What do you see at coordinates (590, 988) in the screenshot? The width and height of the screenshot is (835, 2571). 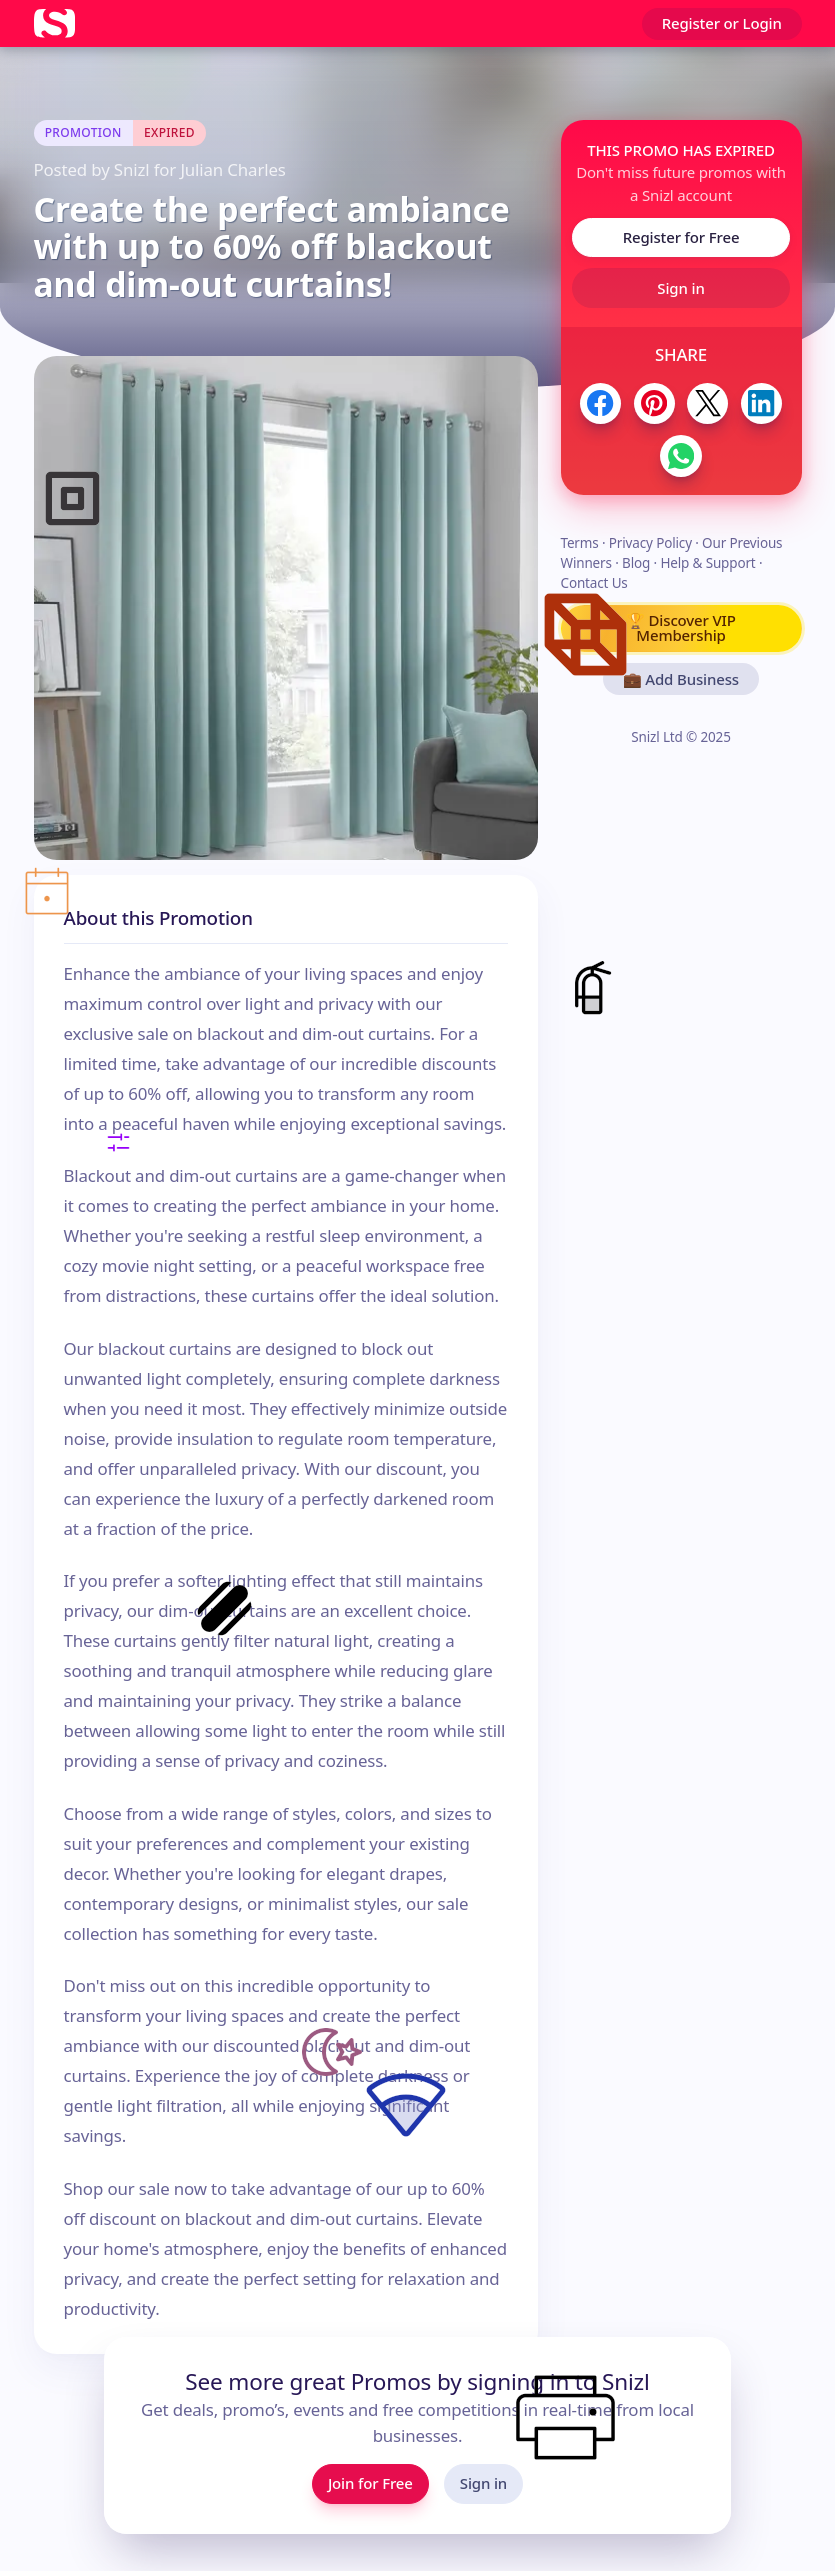 I see `access fire safety information` at bounding box center [590, 988].